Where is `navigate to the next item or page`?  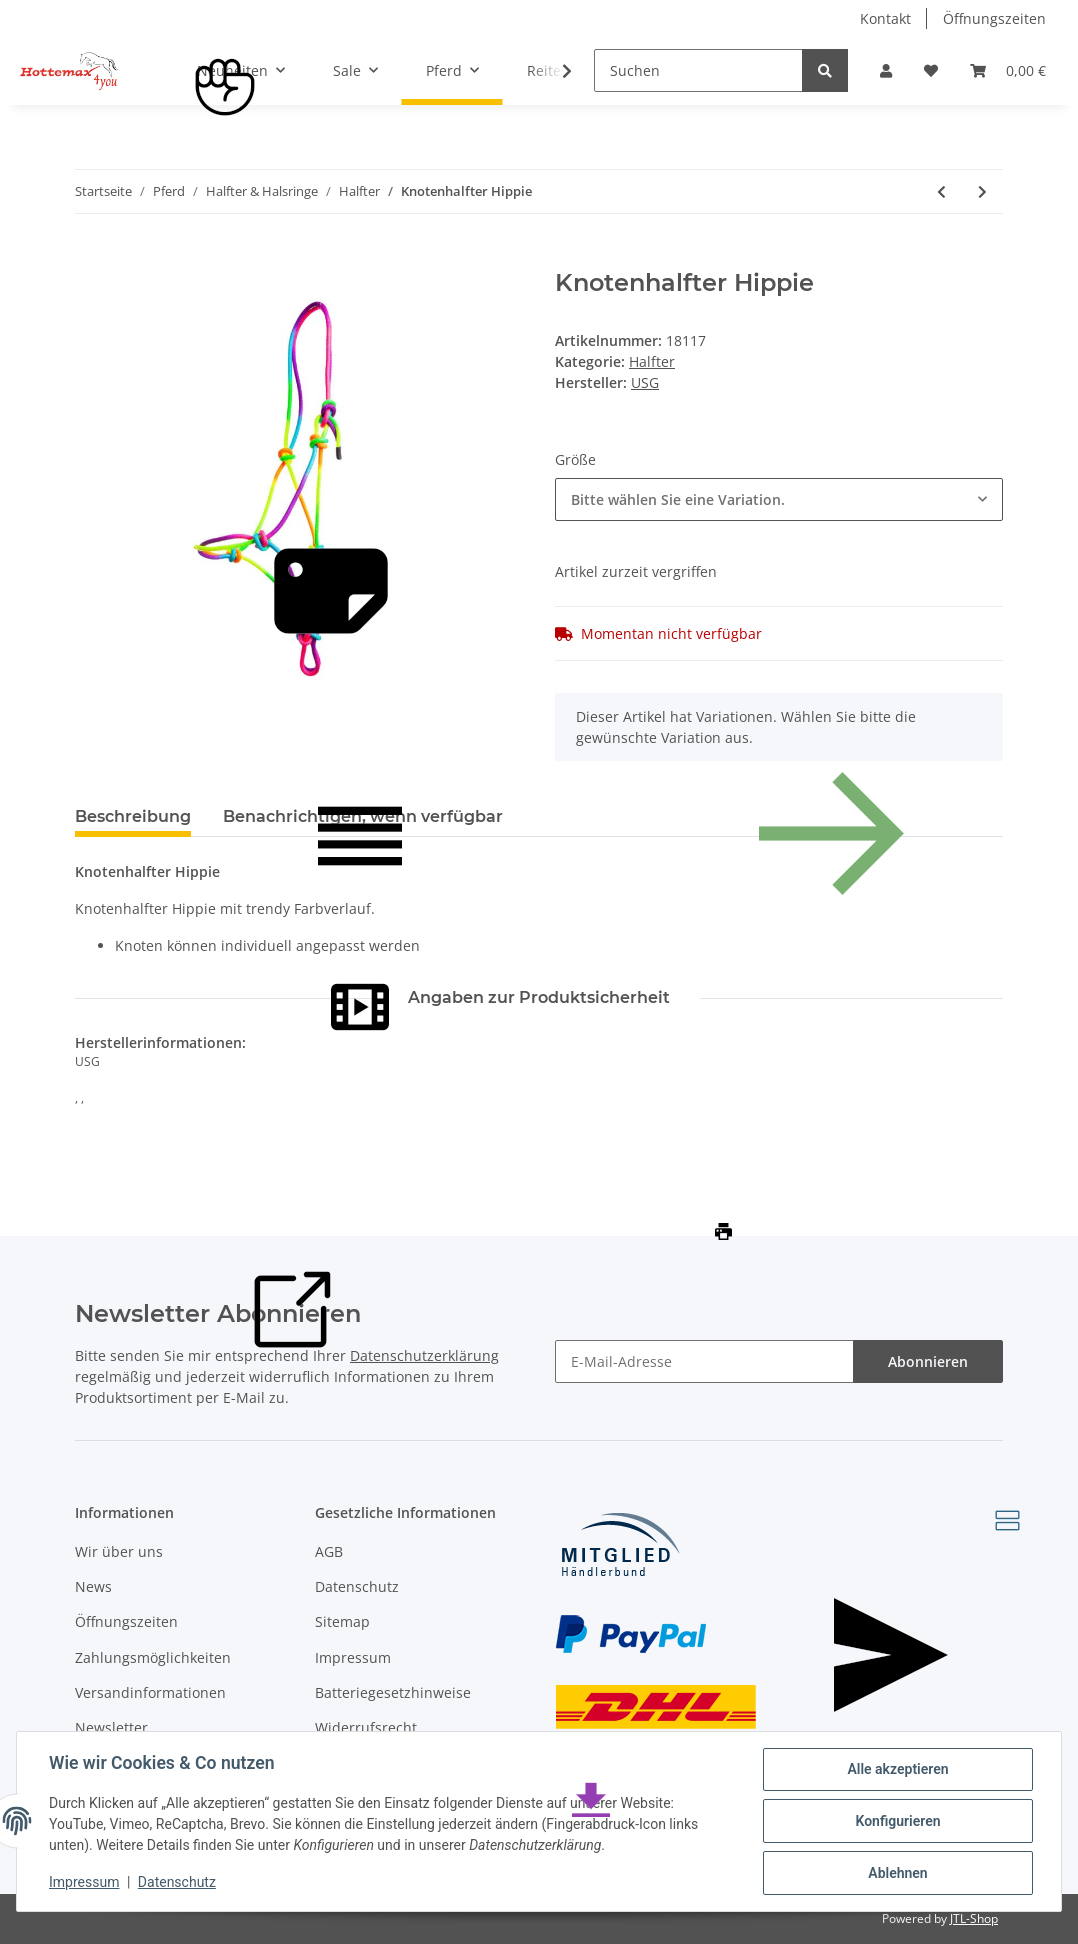
navigate to the next item or page is located at coordinates (831, 833).